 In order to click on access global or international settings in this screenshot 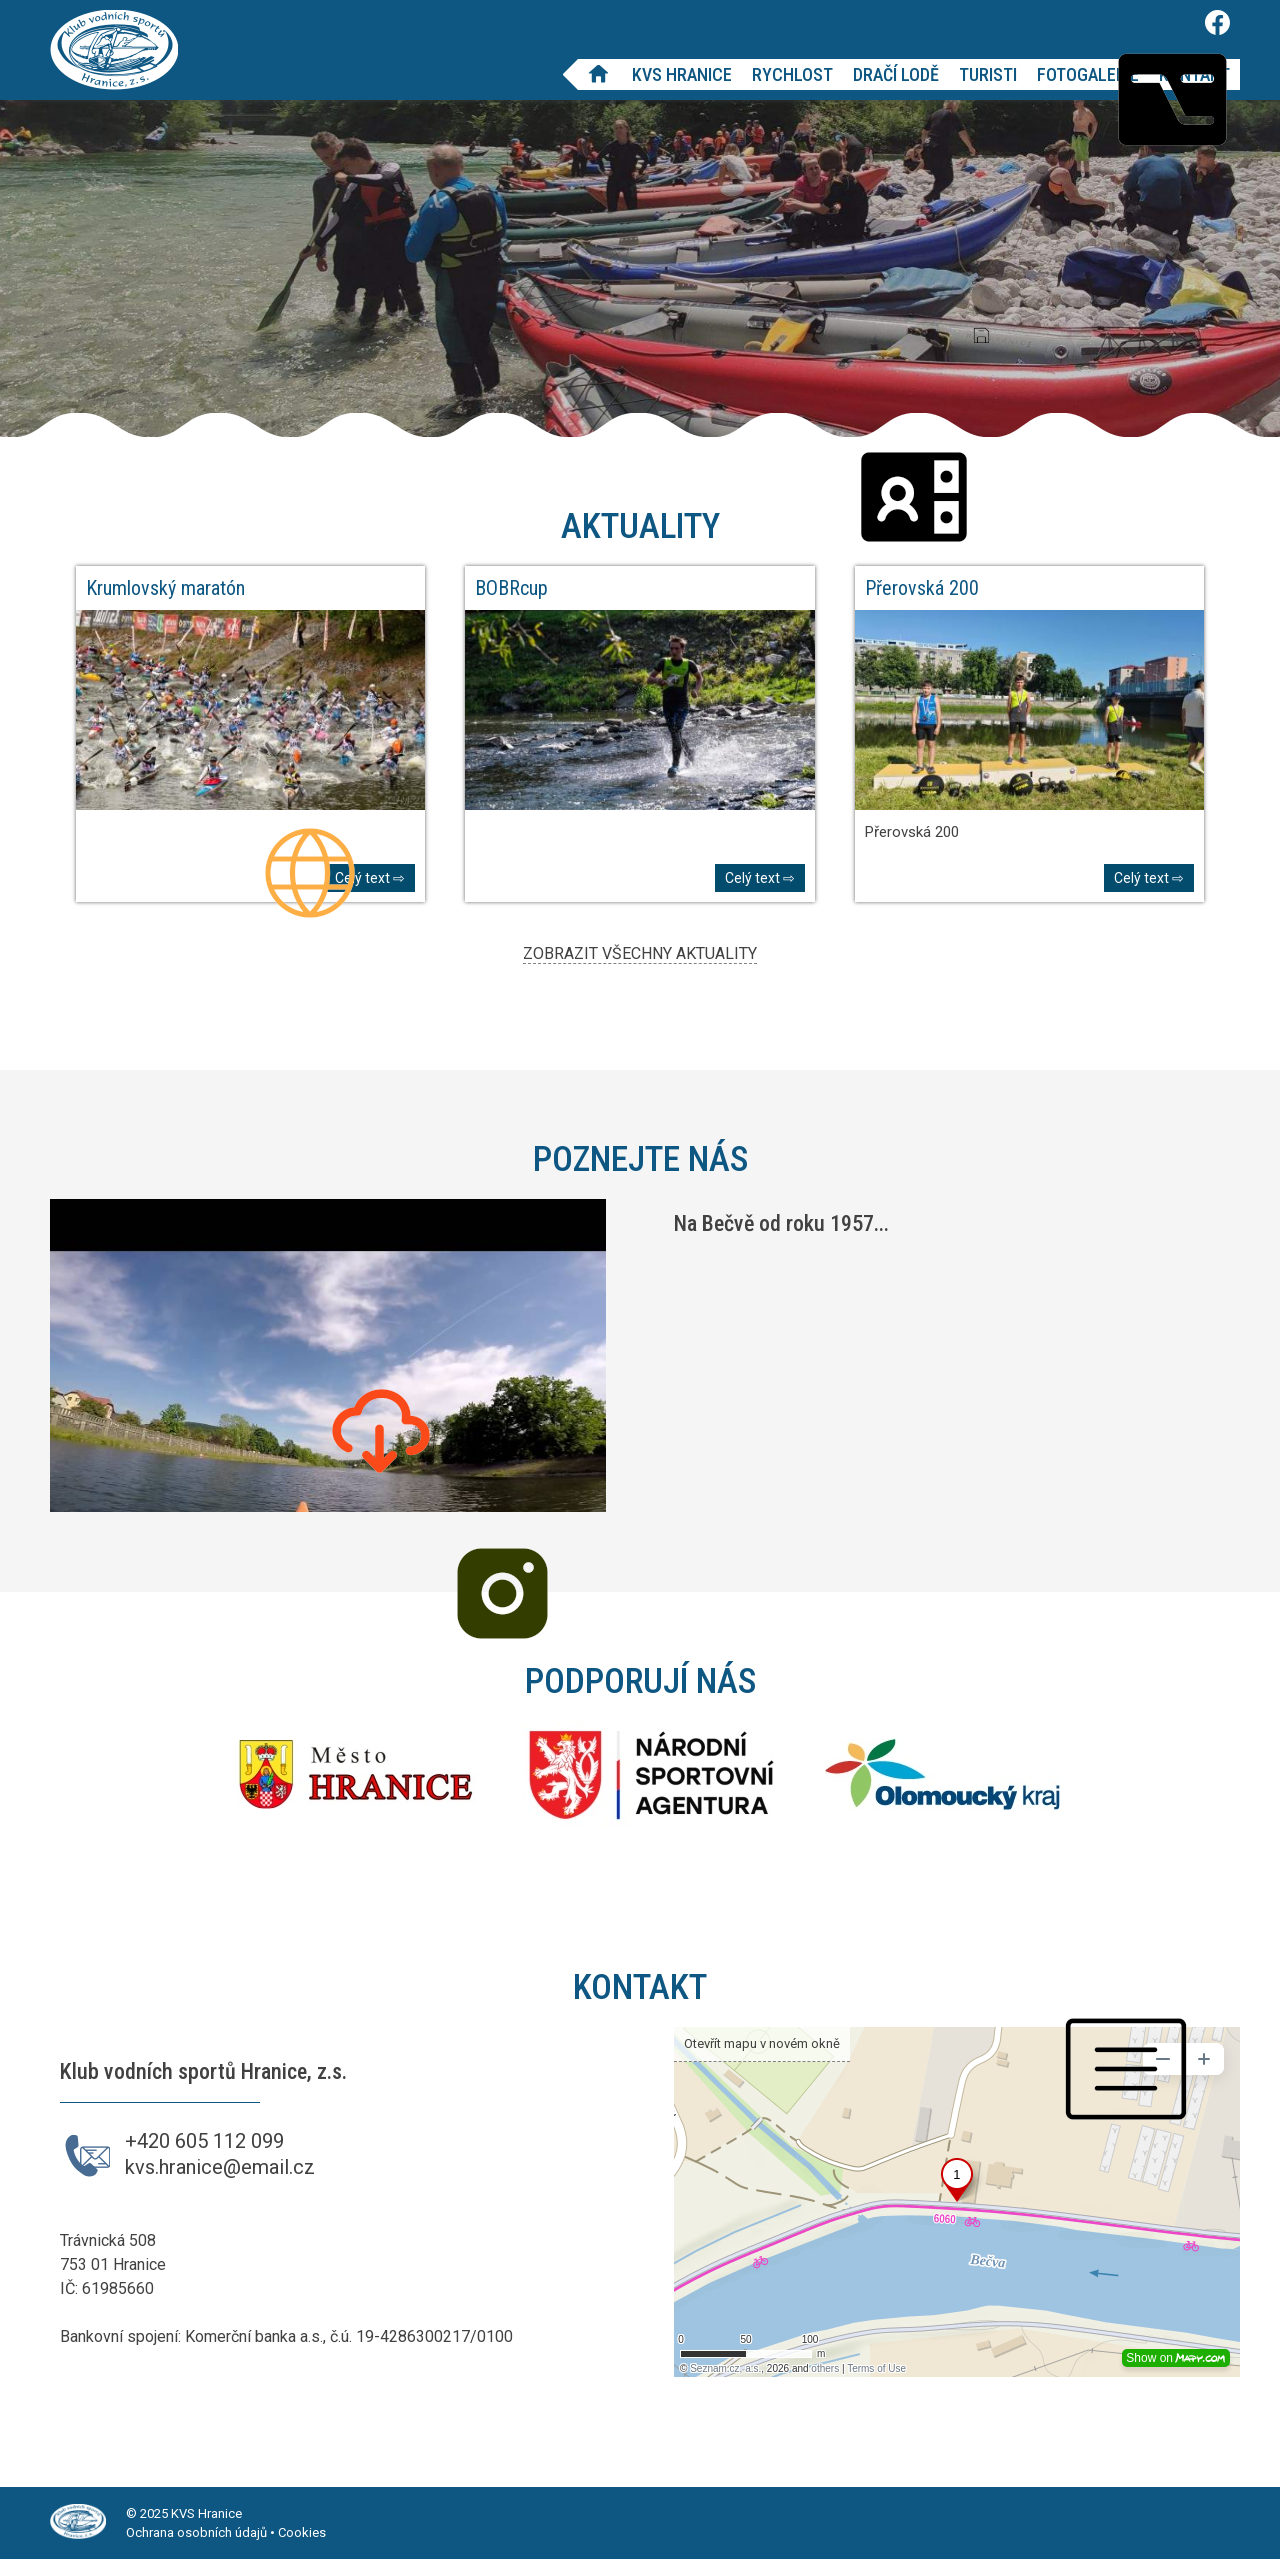, I will do `click(310, 873)`.